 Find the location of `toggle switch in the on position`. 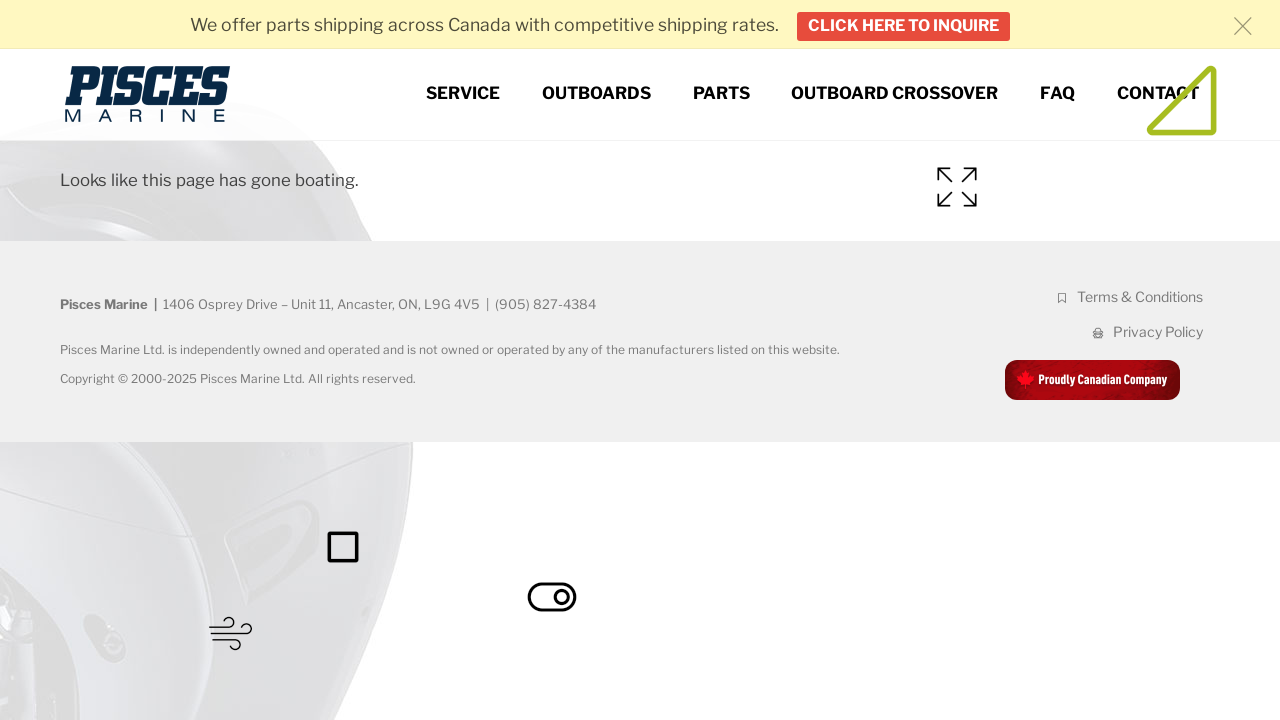

toggle switch in the on position is located at coordinates (552, 597).